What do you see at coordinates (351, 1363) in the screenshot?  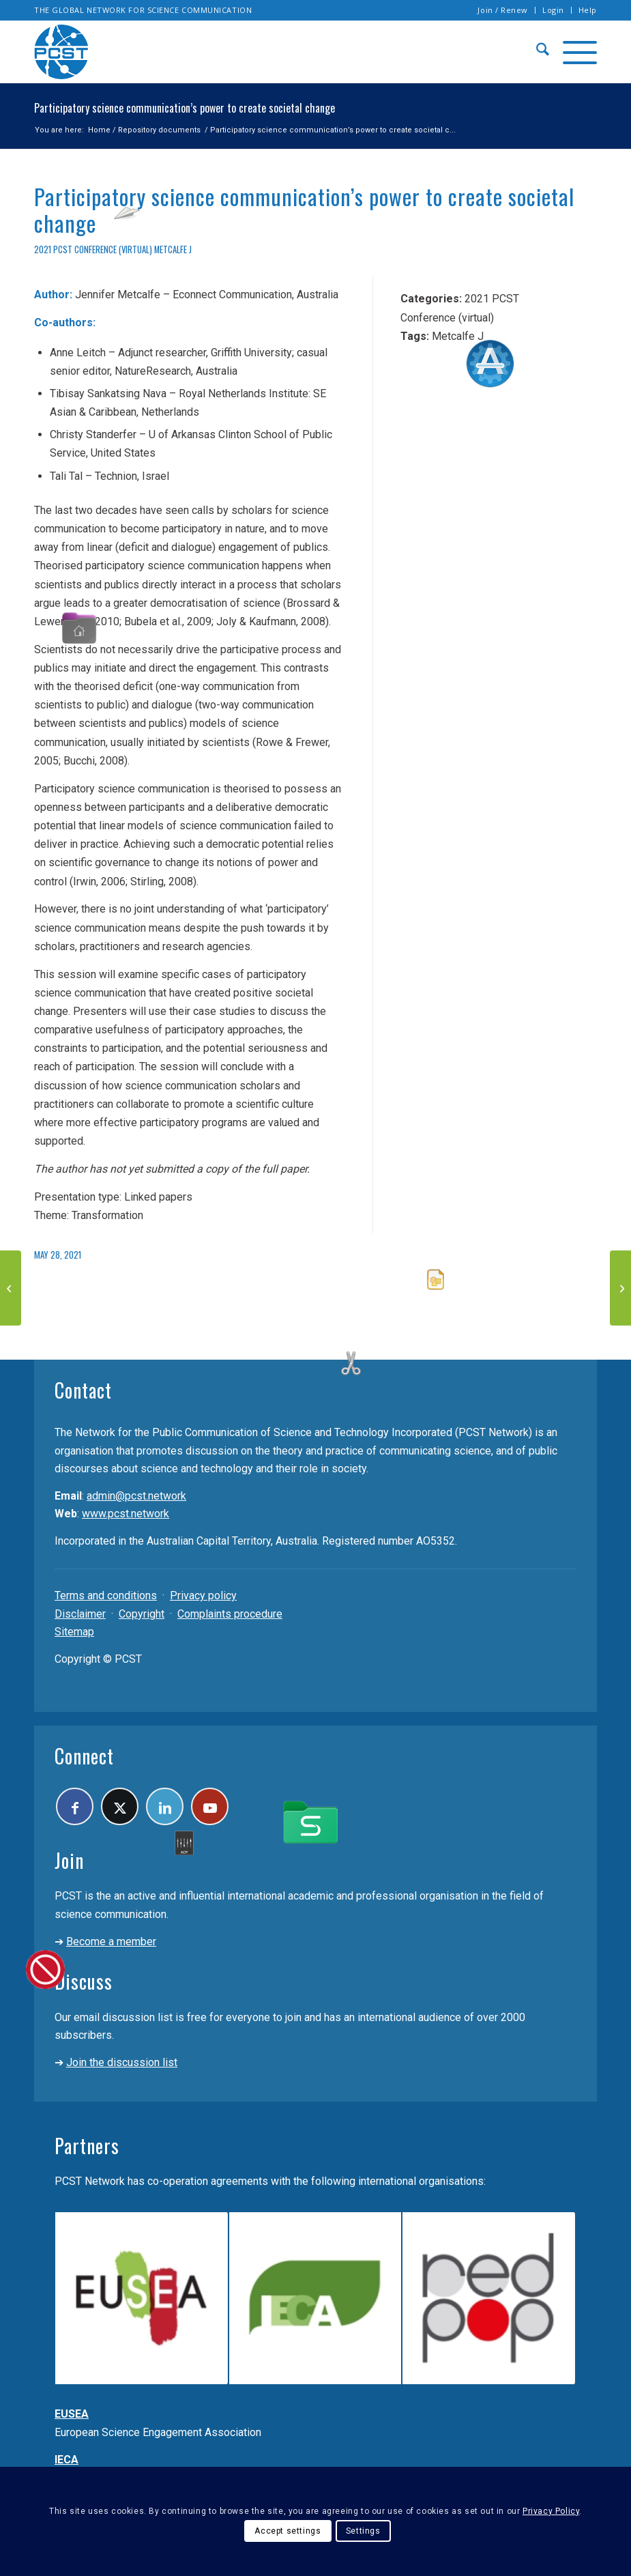 I see `cut selected content to clipboard` at bounding box center [351, 1363].